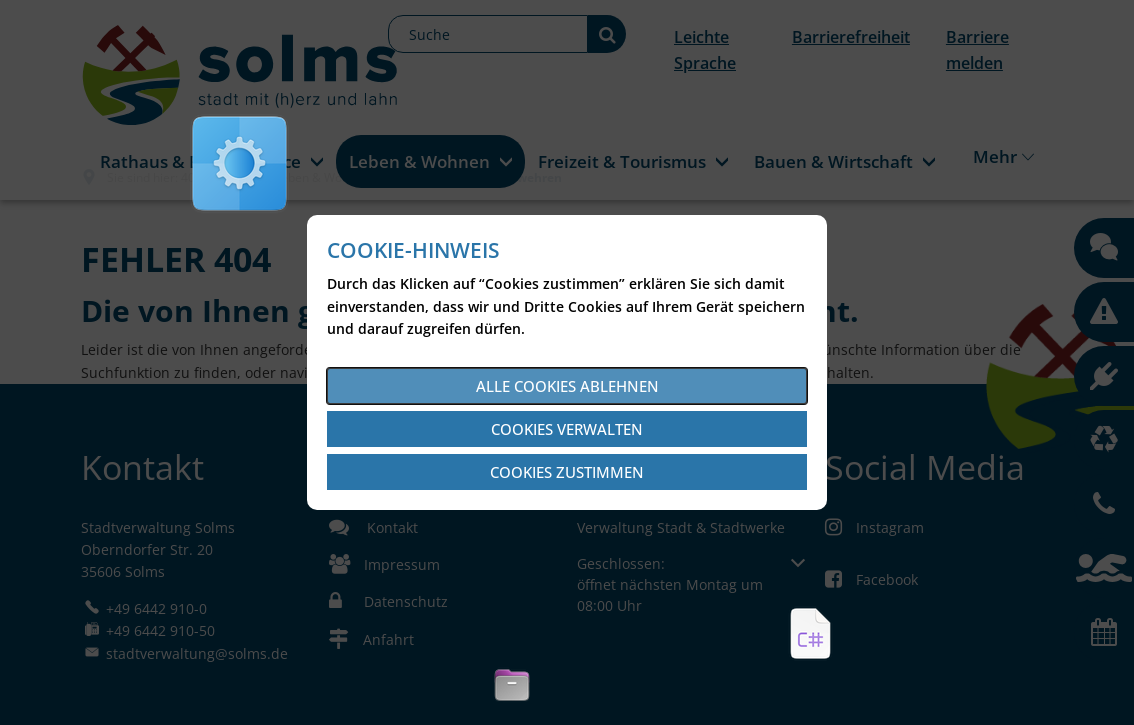 Image resolution: width=1134 pixels, height=725 pixels. I want to click on open the file manager application, so click(512, 685).